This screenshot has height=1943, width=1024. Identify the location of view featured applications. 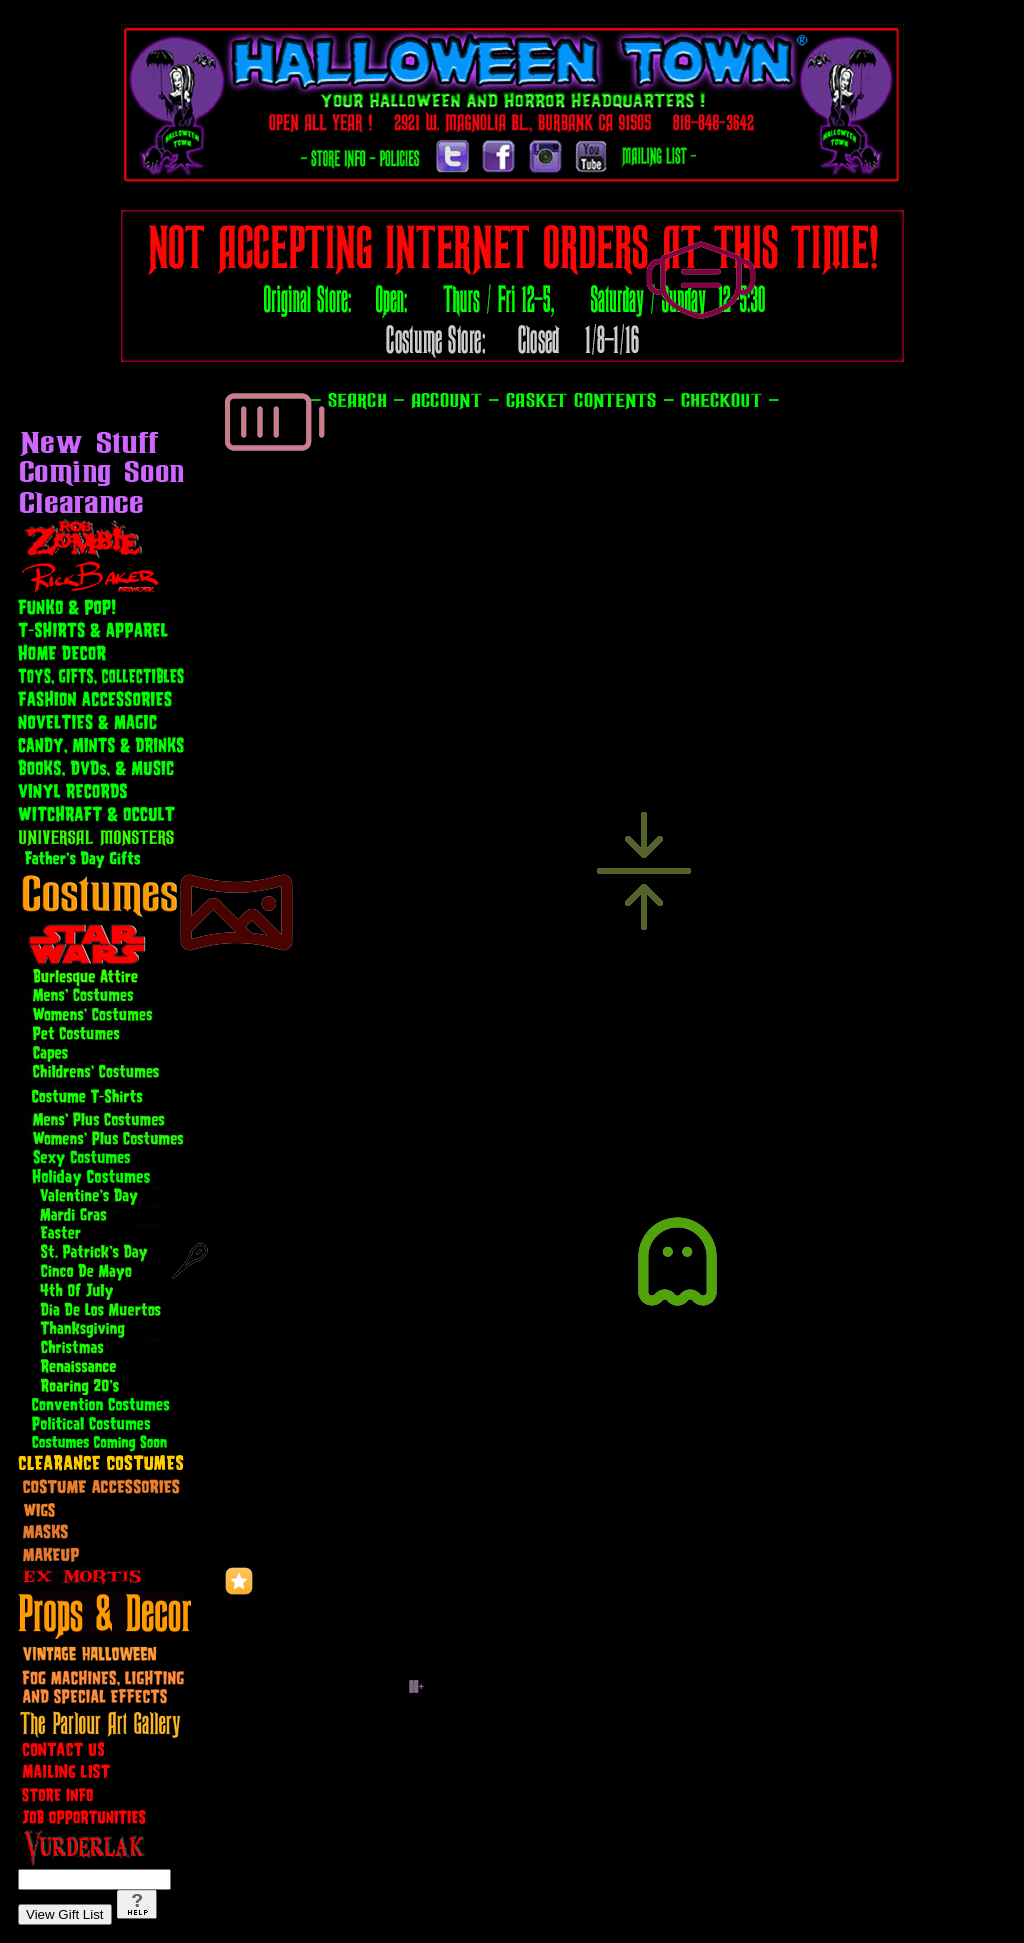
(239, 1581).